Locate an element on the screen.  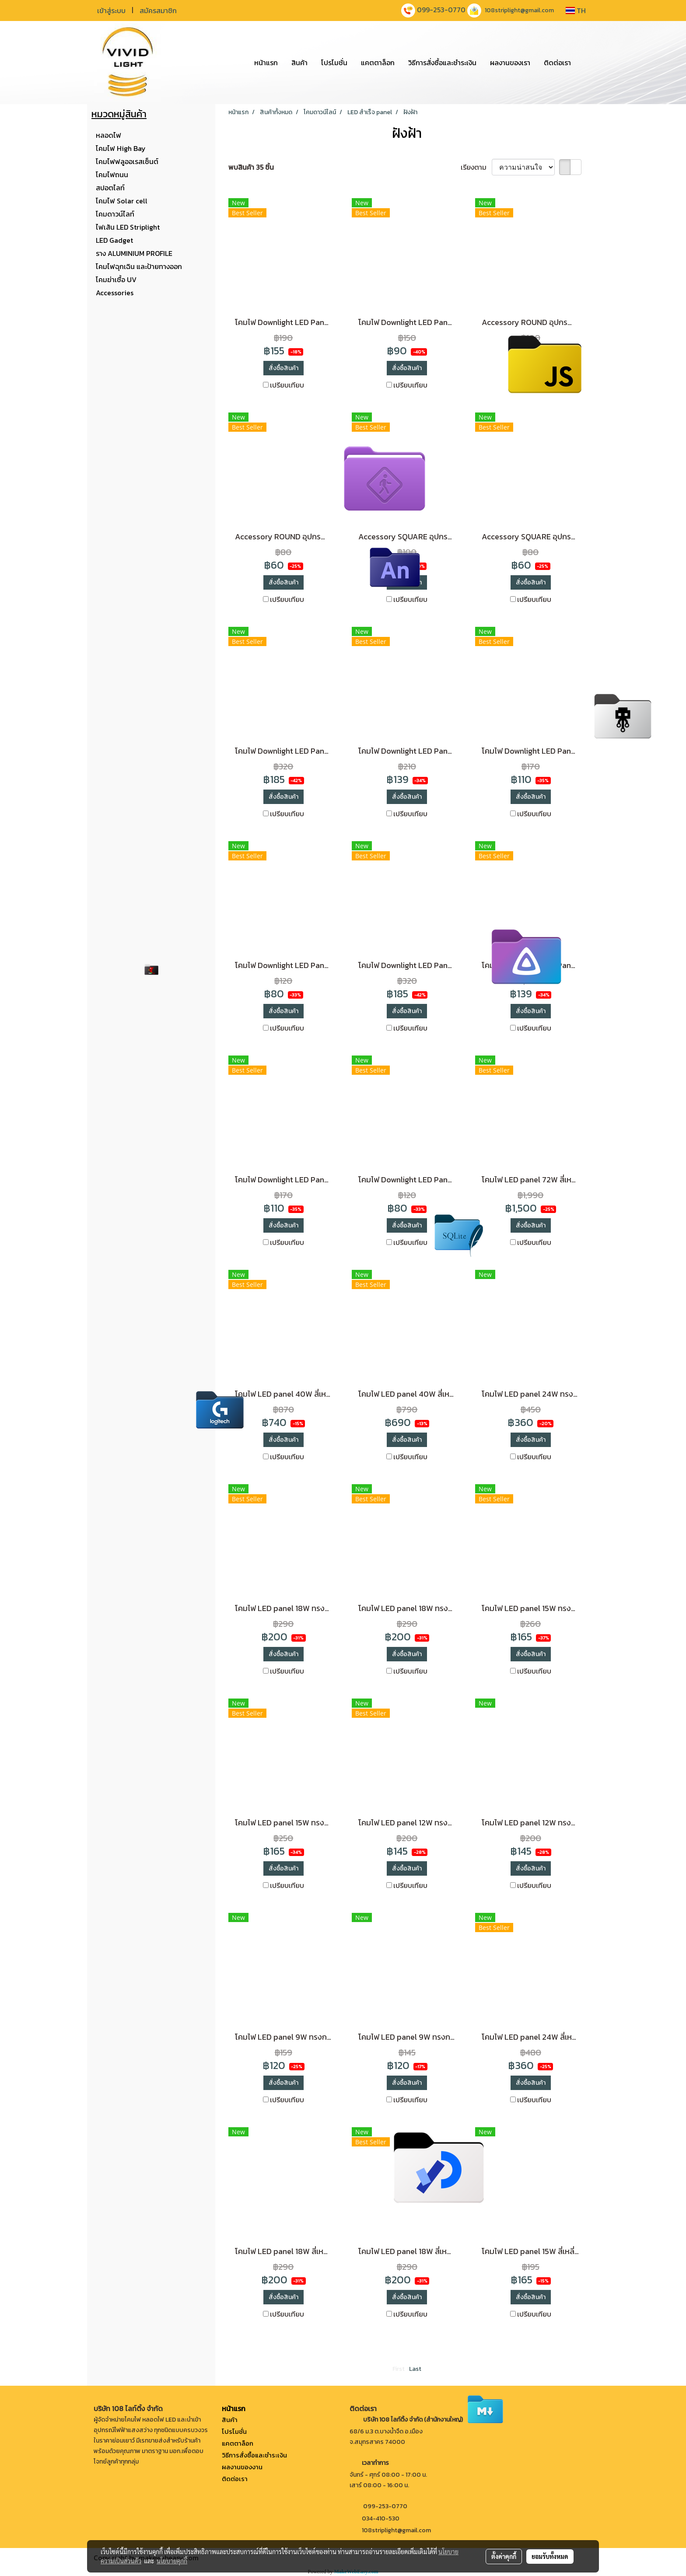
access public or shared folder is located at coordinates (385, 479).